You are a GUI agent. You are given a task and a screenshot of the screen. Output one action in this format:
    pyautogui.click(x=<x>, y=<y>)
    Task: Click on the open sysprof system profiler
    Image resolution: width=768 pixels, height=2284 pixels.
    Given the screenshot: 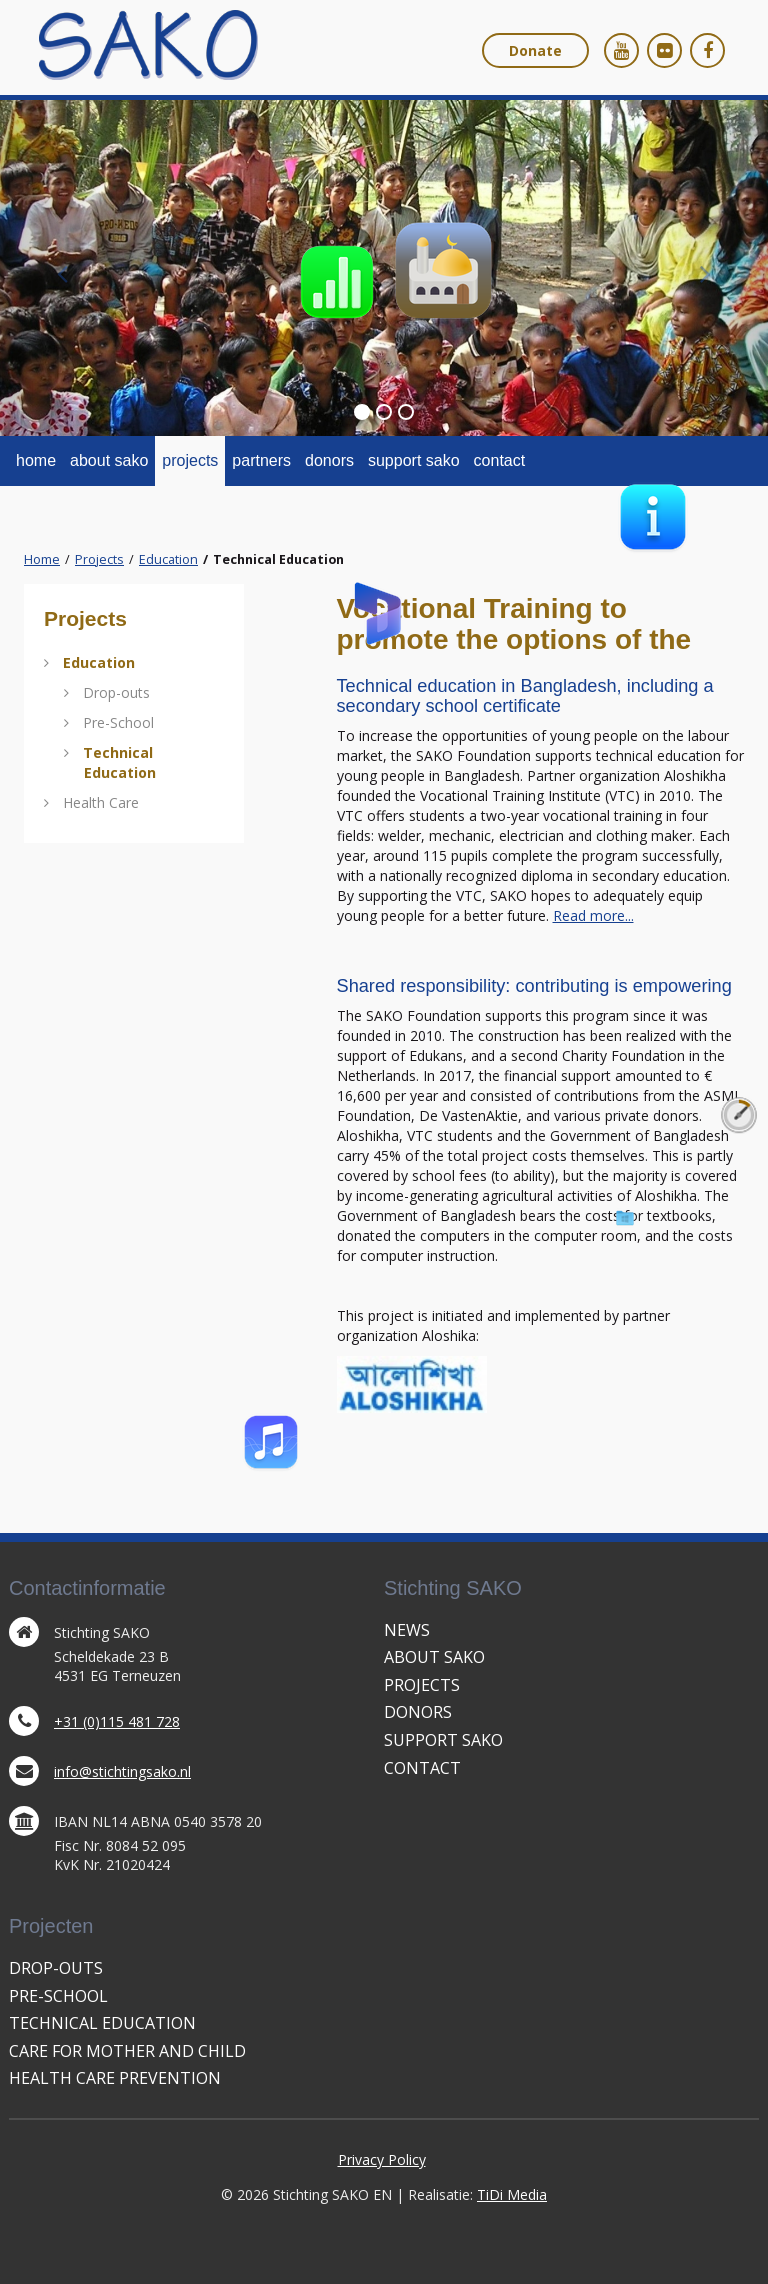 What is the action you would take?
    pyautogui.click(x=739, y=1115)
    